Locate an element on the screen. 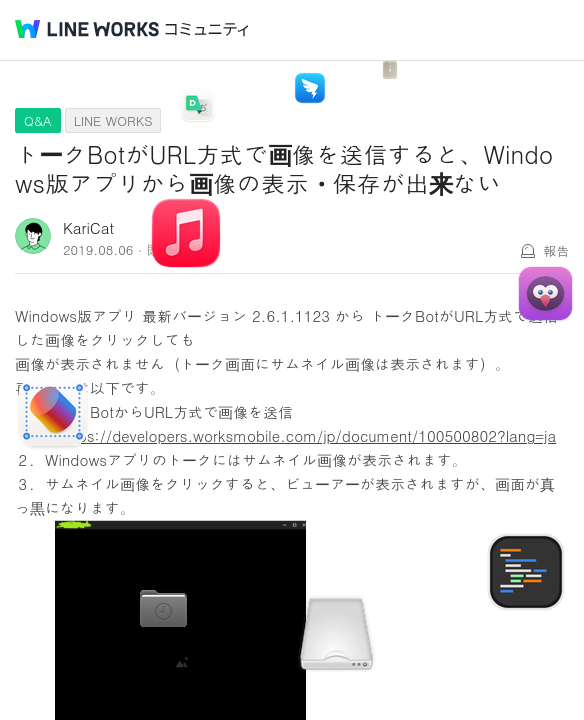 The image size is (584, 720). open dingtalk messaging app is located at coordinates (310, 88).